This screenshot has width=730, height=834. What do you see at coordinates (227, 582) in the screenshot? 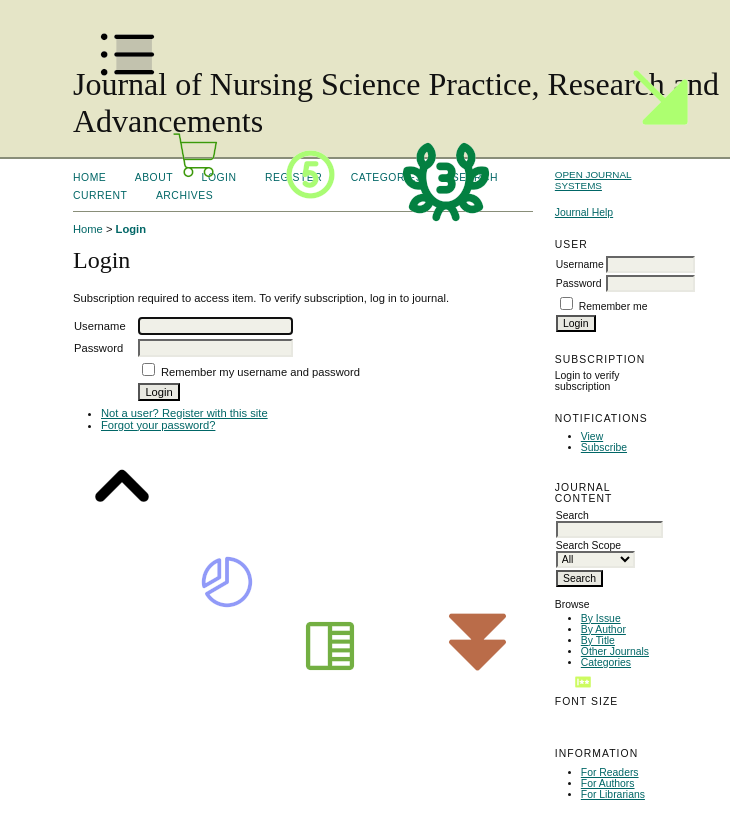
I see `view analytics or statistics breakdown` at bounding box center [227, 582].